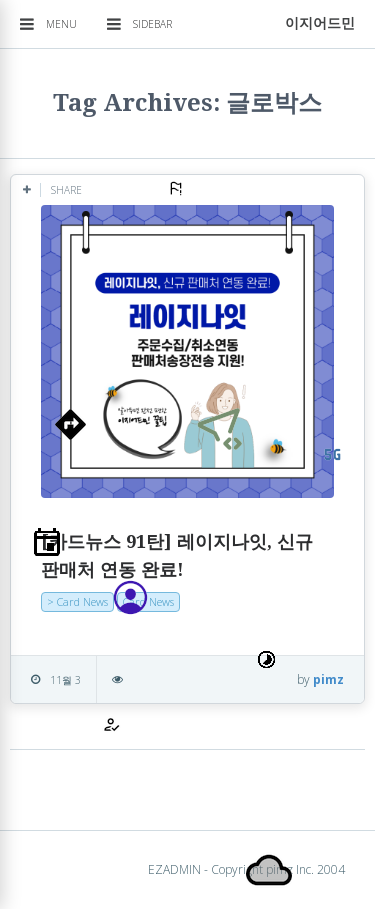 The height and width of the screenshot is (909, 375). Describe the element at coordinates (219, 429) in the screenshot. I see `access location-based developer tools` at that location.